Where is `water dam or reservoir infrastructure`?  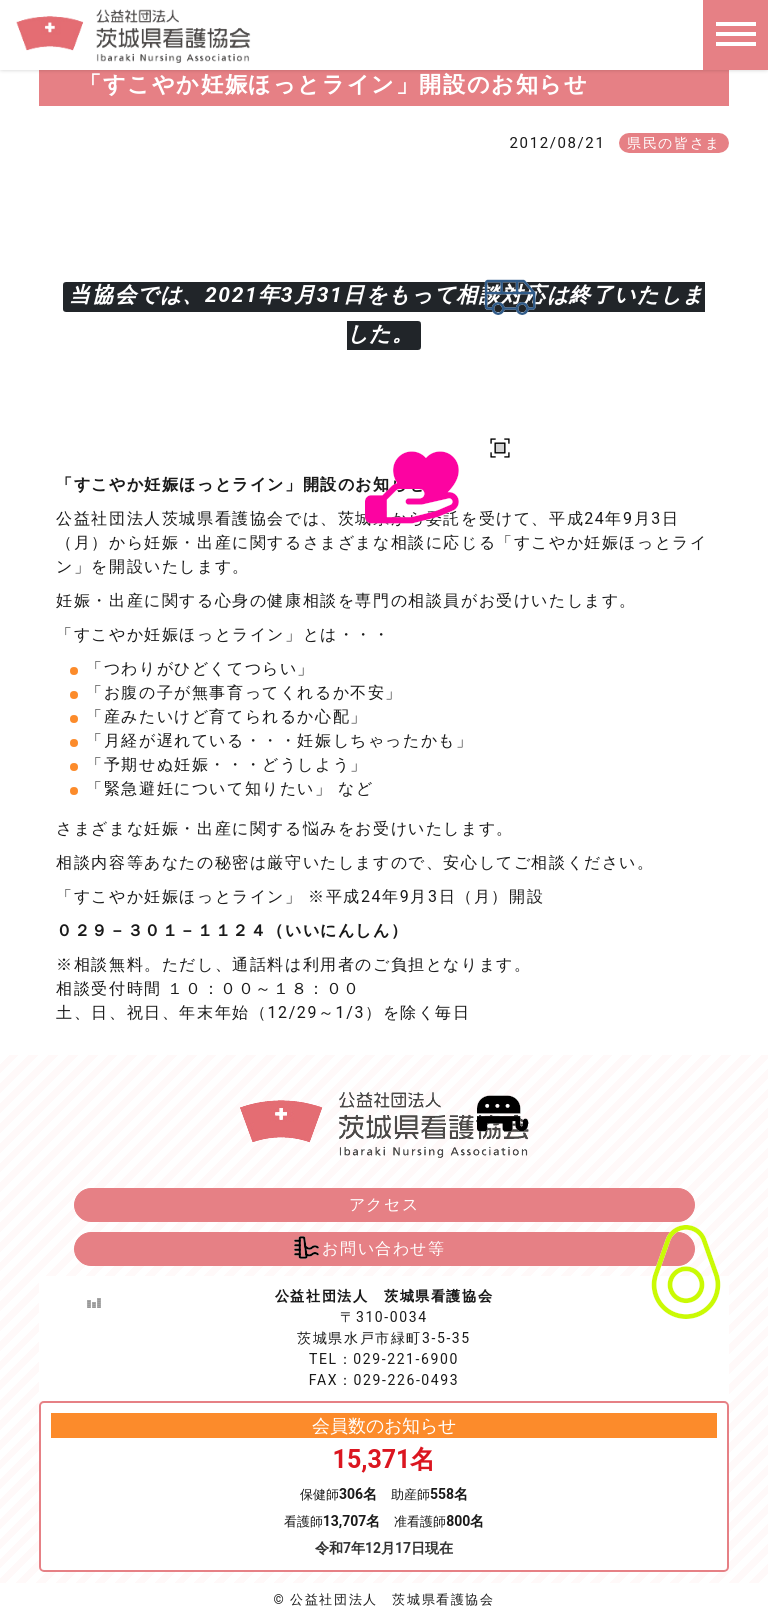 water dam or reservoir infrastructure is located at coordinates (306, 1247).